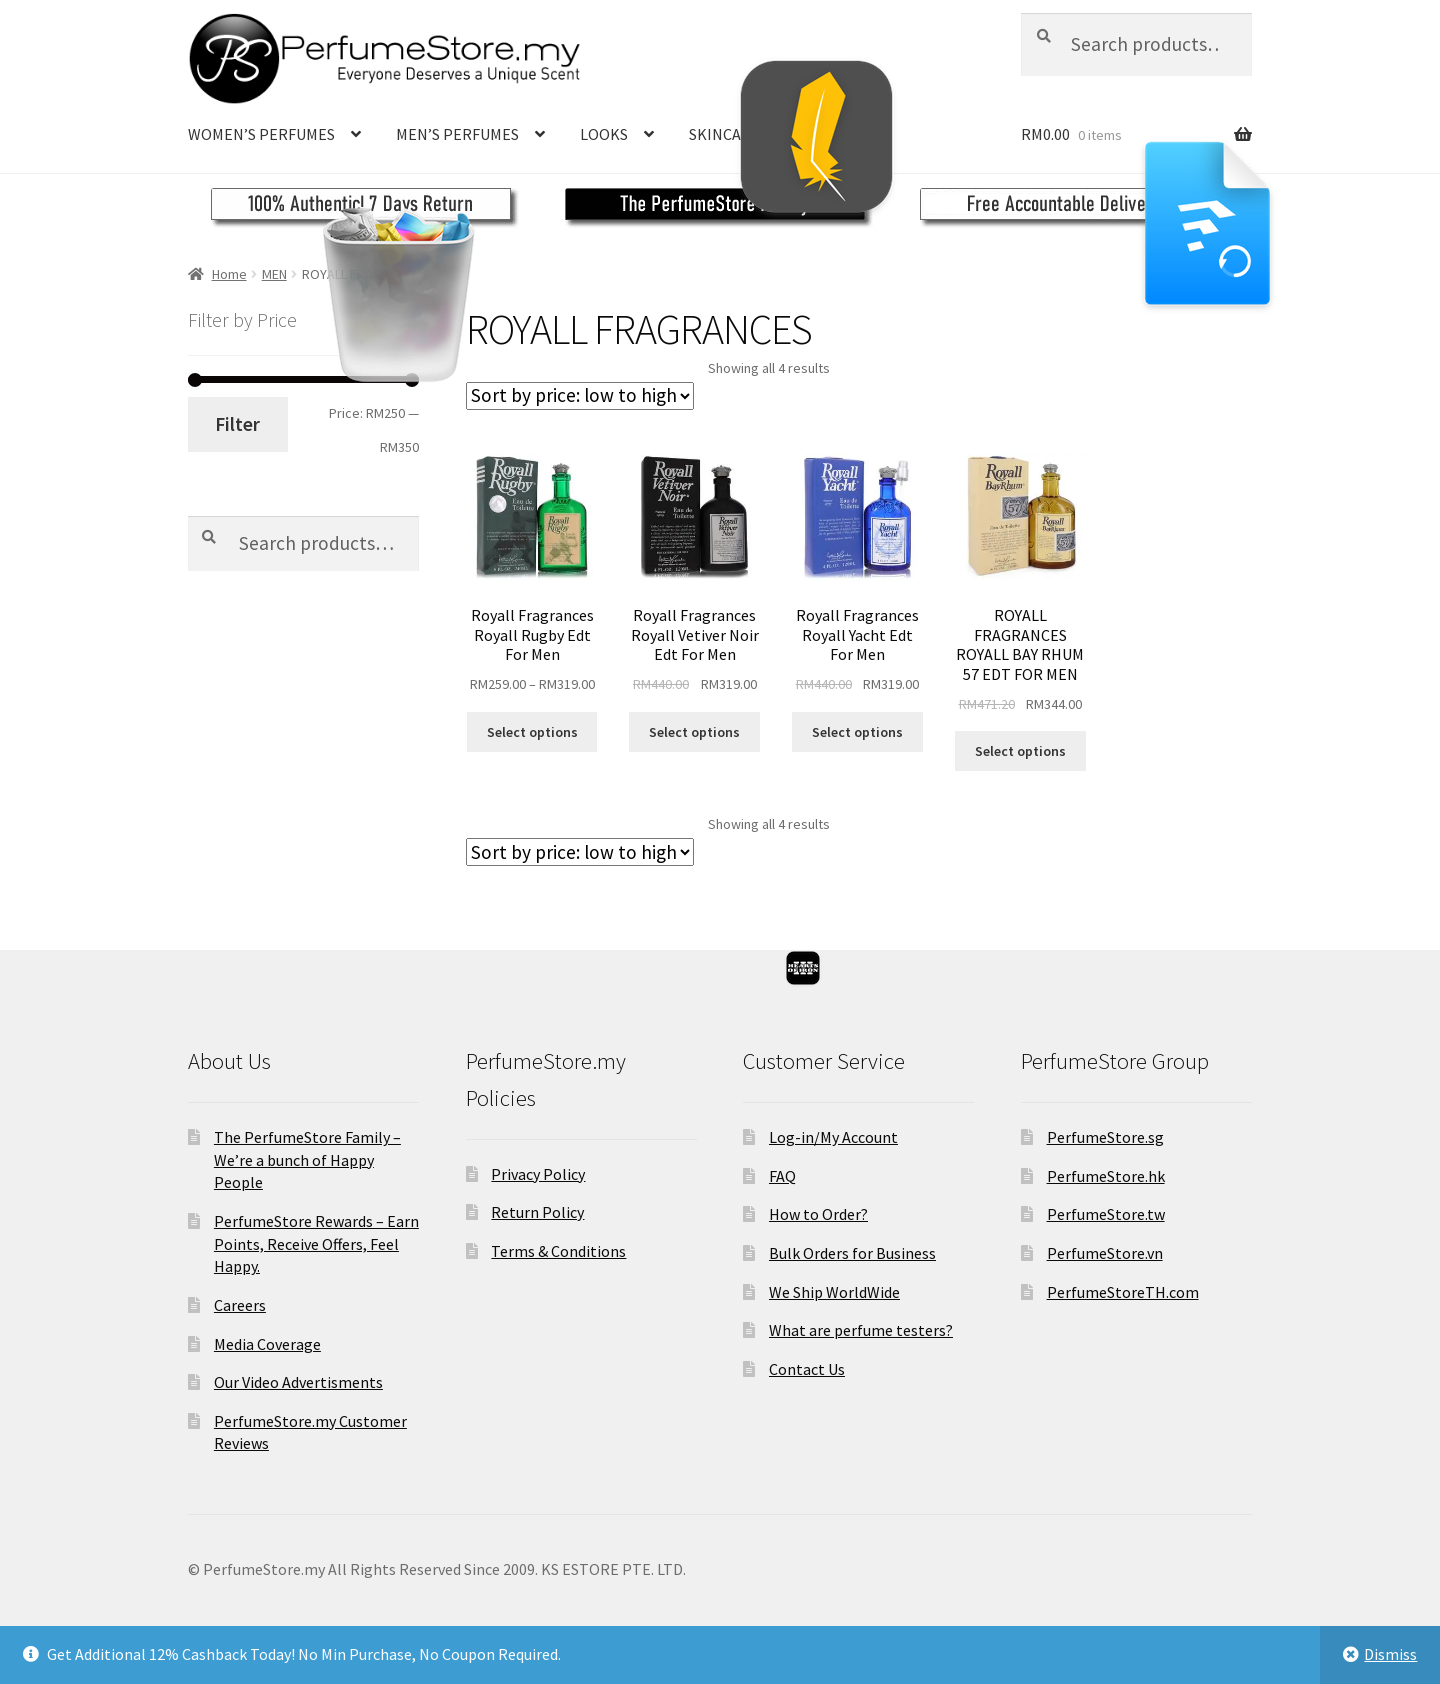 The width and height of the screenshot is (1440, 1684). What do you see at coordinates (803, 968) in the screenshot?
I see `launch Hearts of Iron 3 strategy game` at bounding box center [803, 968].